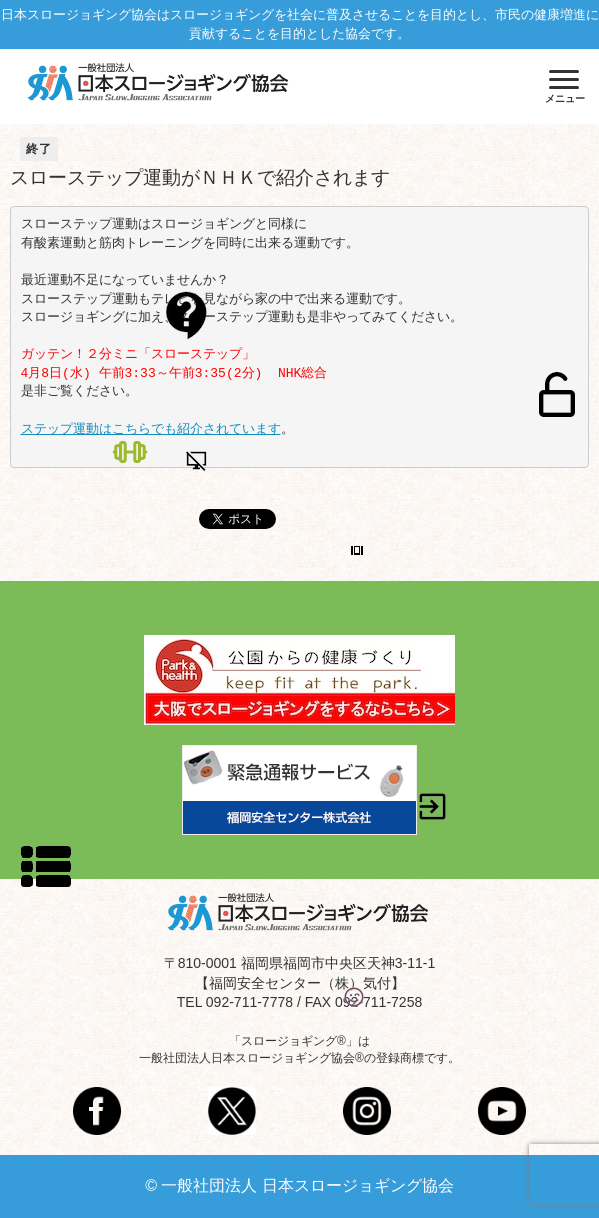 This screenshot has height=1218, width=599. Describe the element at coordinates (356, 550) in the screenshot. I see `switch to column or array view layout` at that location.